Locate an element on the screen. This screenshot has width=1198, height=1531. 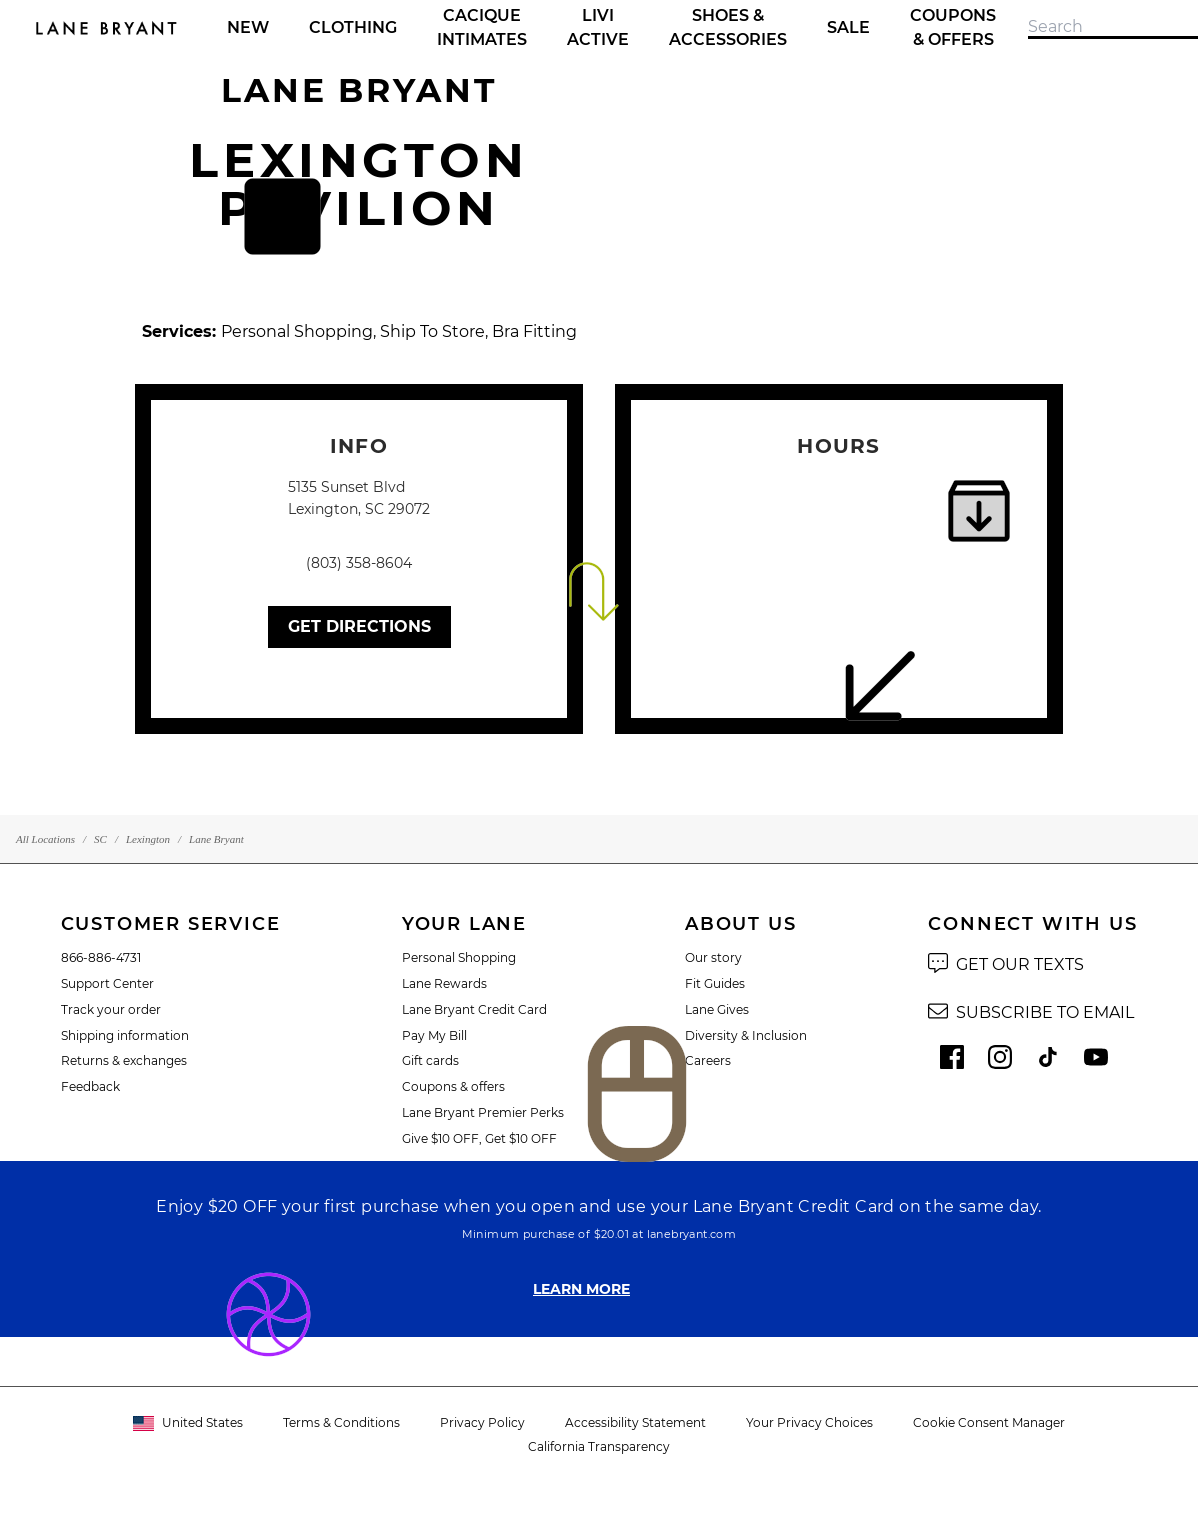
loading content in progress is located at coordinates (268, 1314).